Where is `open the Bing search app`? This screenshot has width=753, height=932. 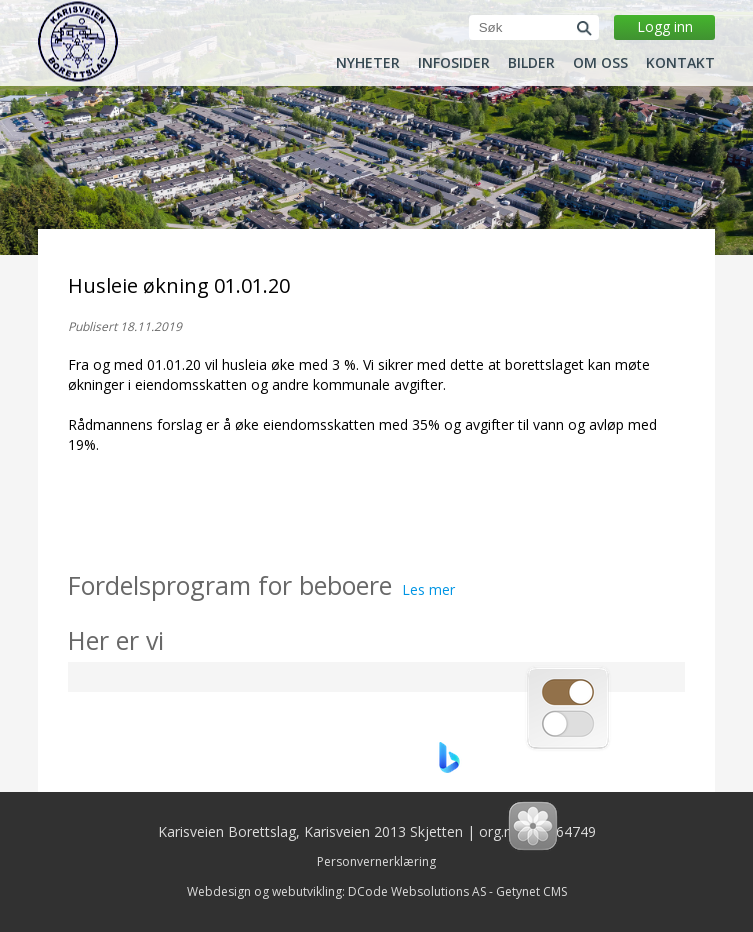 open the Bing search app is located at coordinates (449, 757).